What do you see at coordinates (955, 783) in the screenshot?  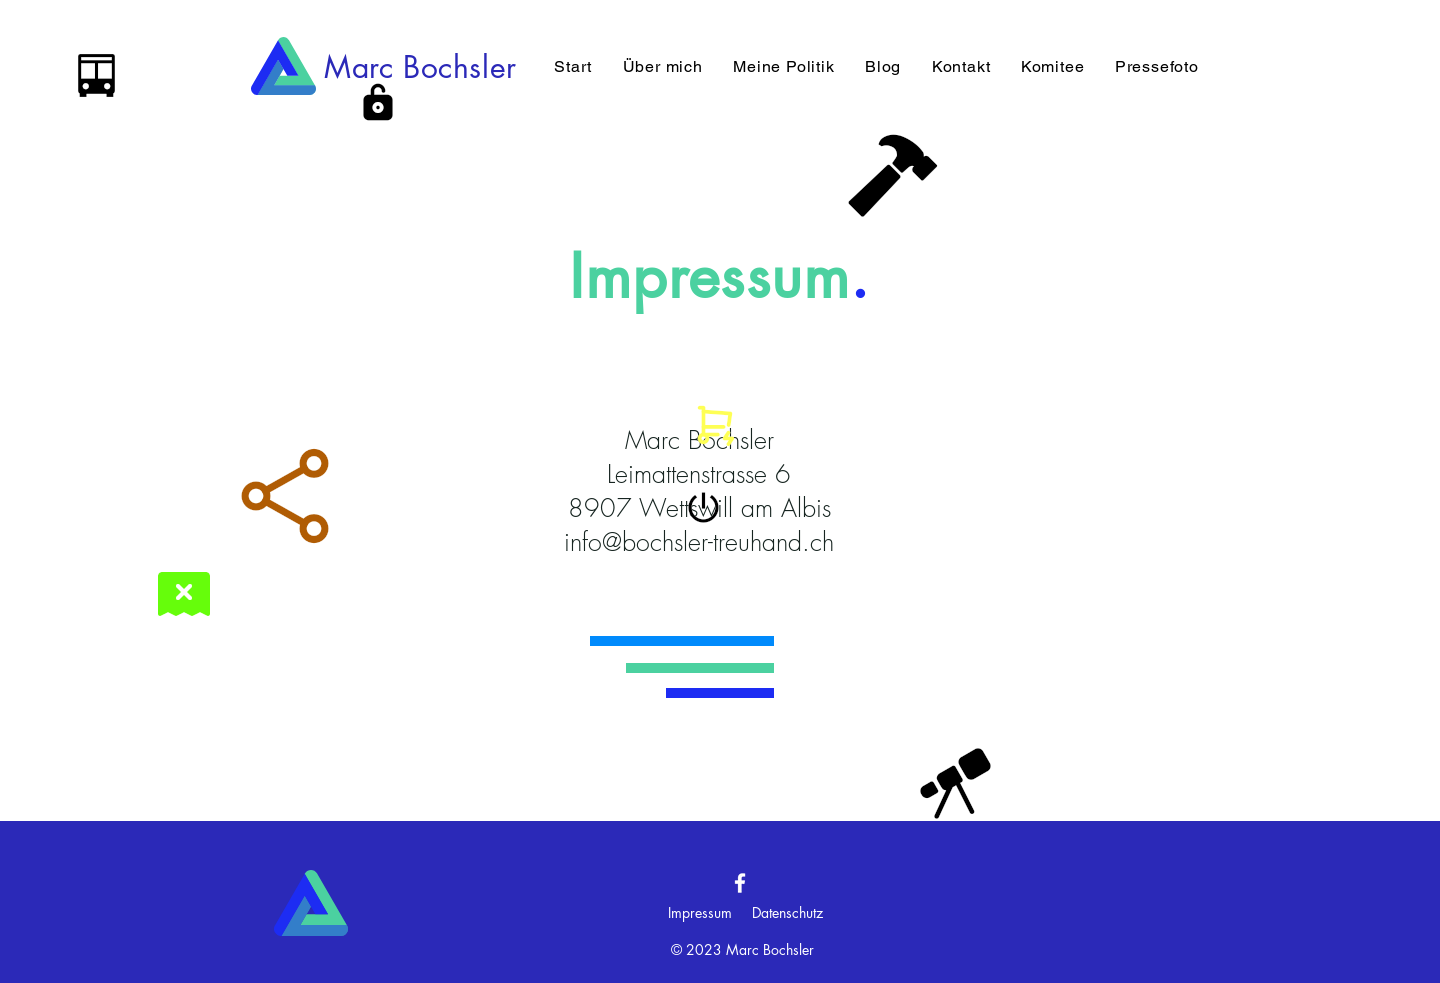 I see `explore or discover new content` at bounding box center [955, 783].